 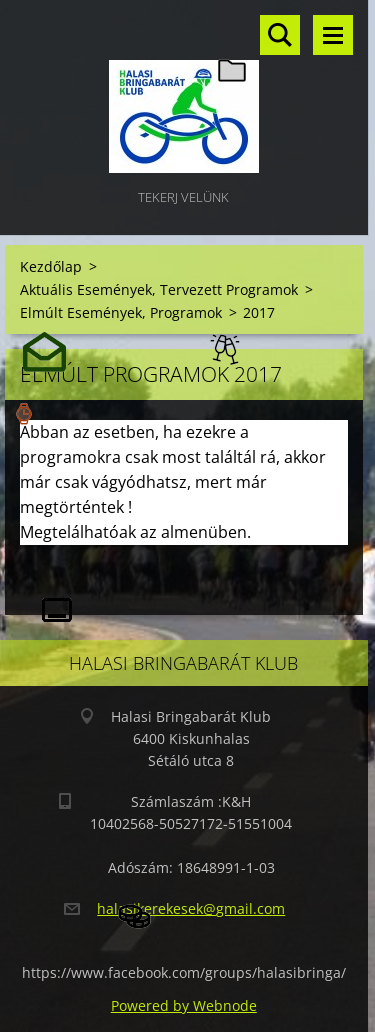 I want to click on celebrate a milestone or achievement, so click(x=225, y=349).